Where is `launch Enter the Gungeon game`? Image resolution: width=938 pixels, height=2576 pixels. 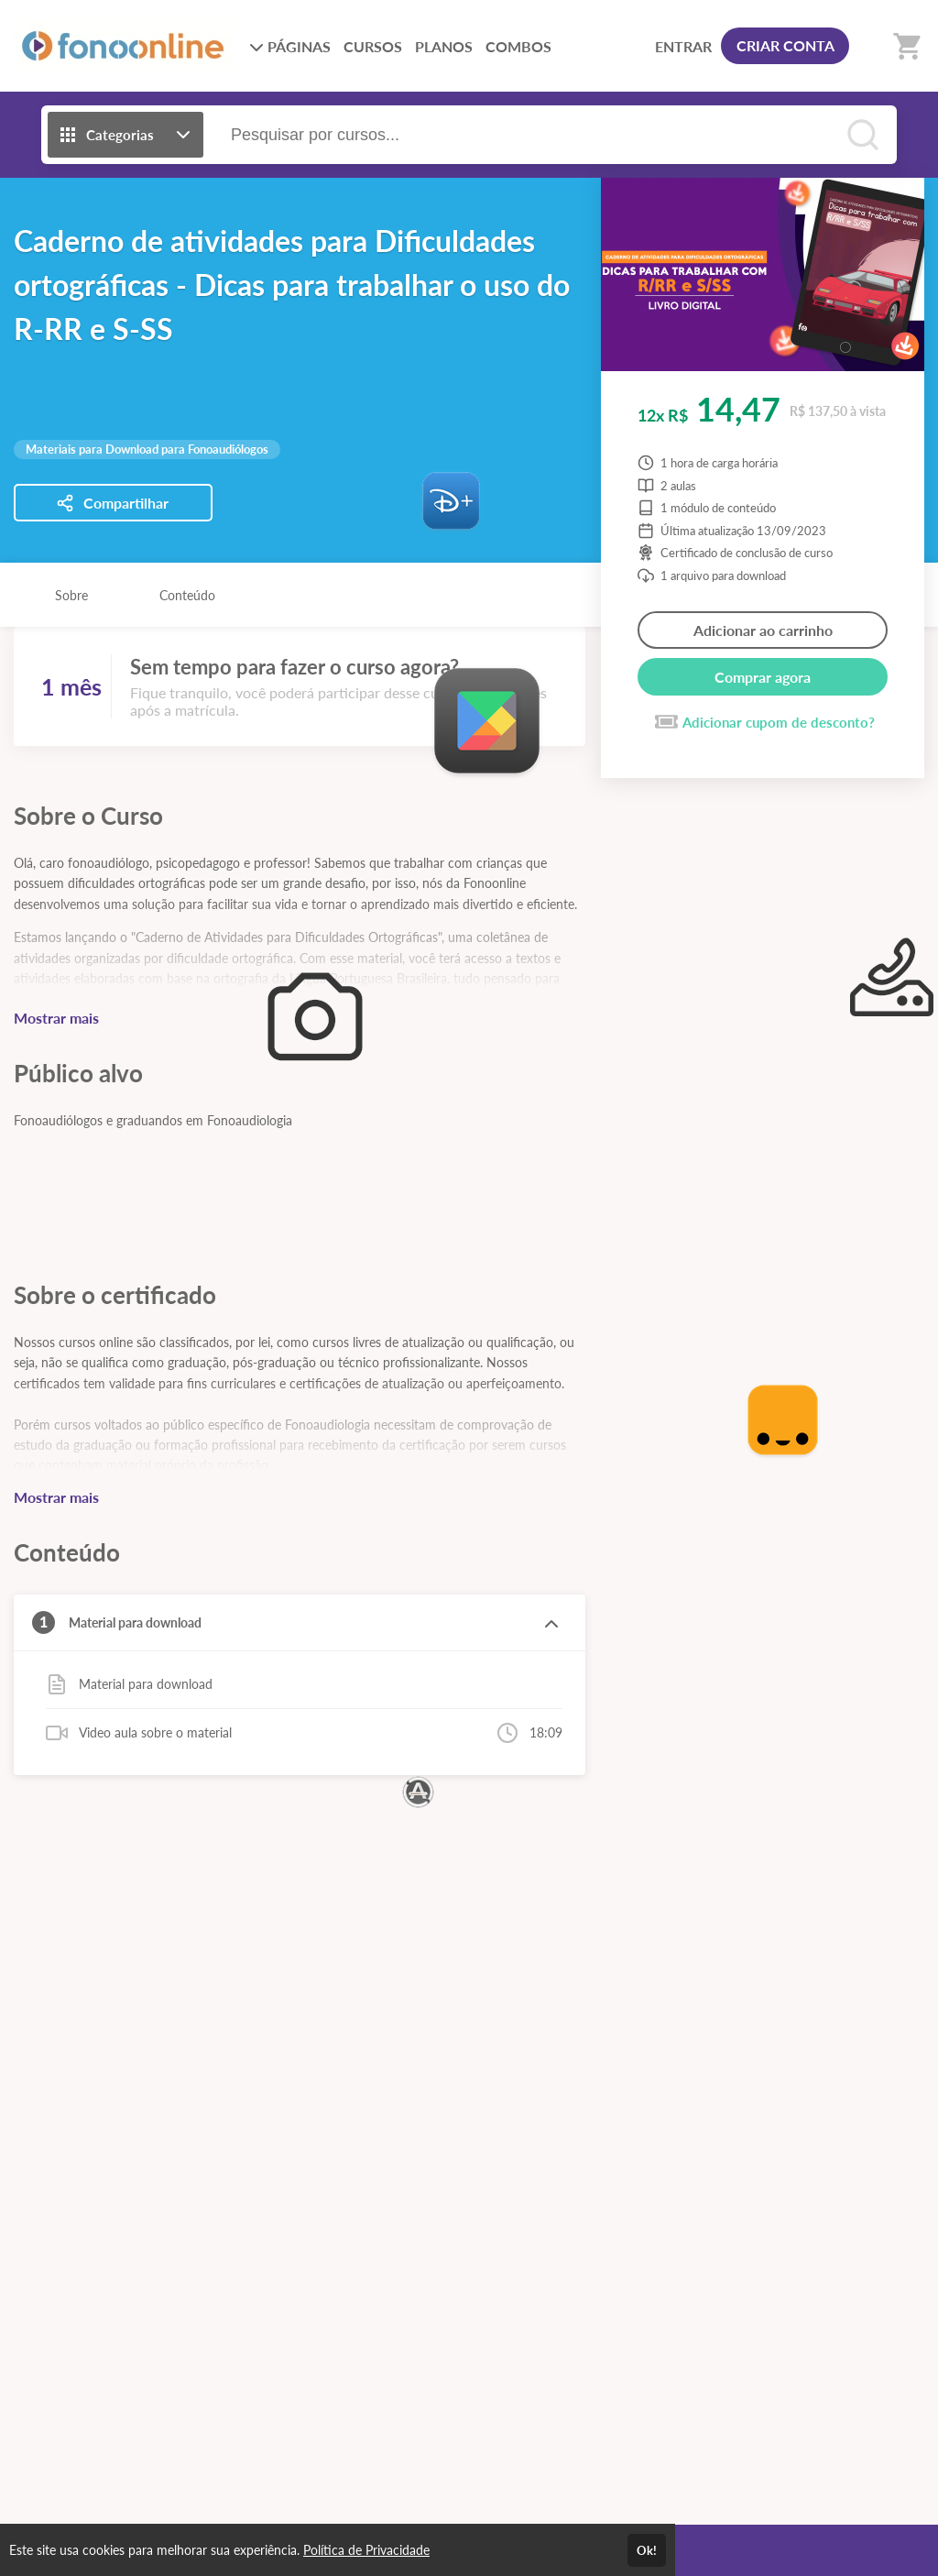
launch Enter the Gungeon game is located at coordinates (782, 1420).